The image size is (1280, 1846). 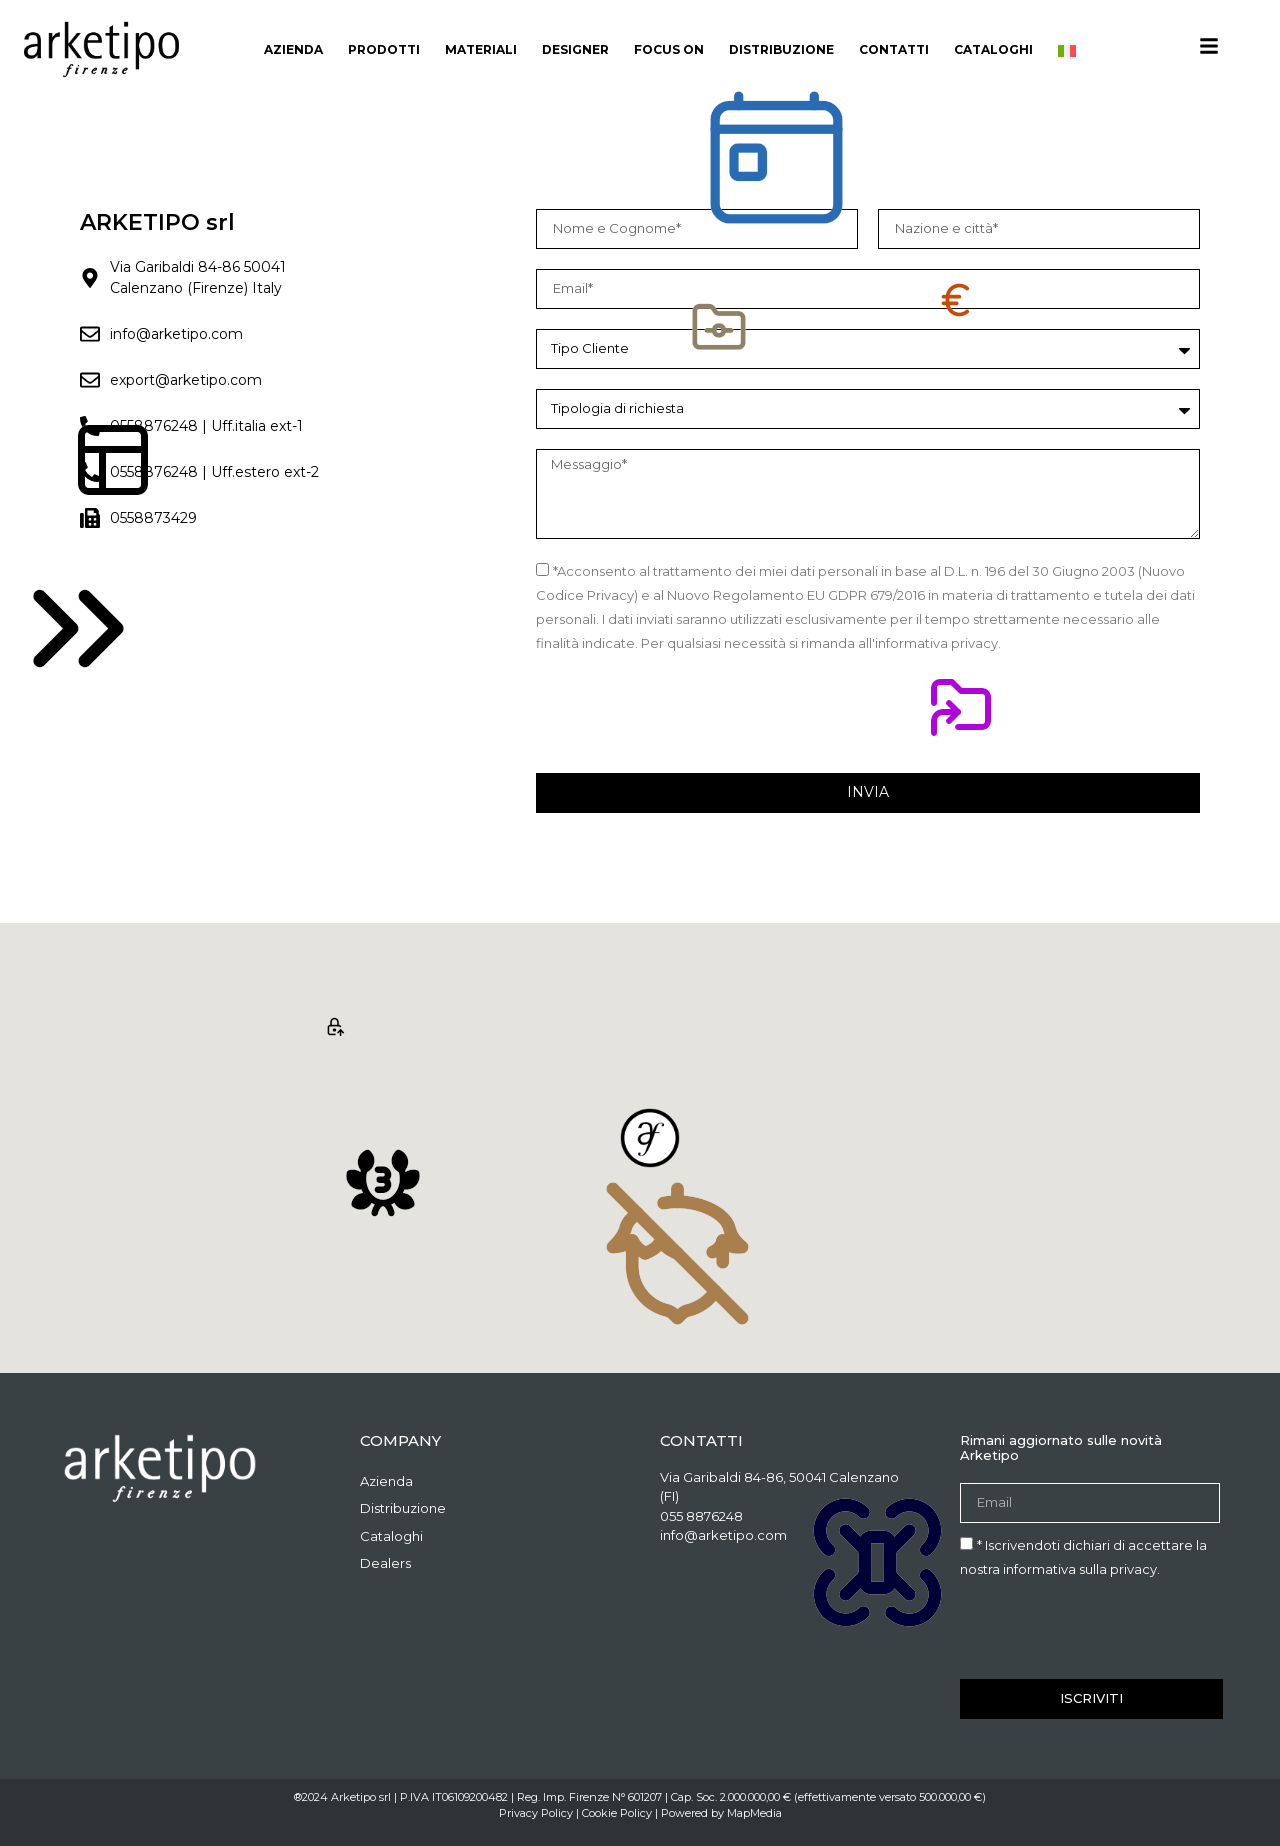 I want to click on indicates third place ranking or bronze medal status, so click(x=383, y=1183).